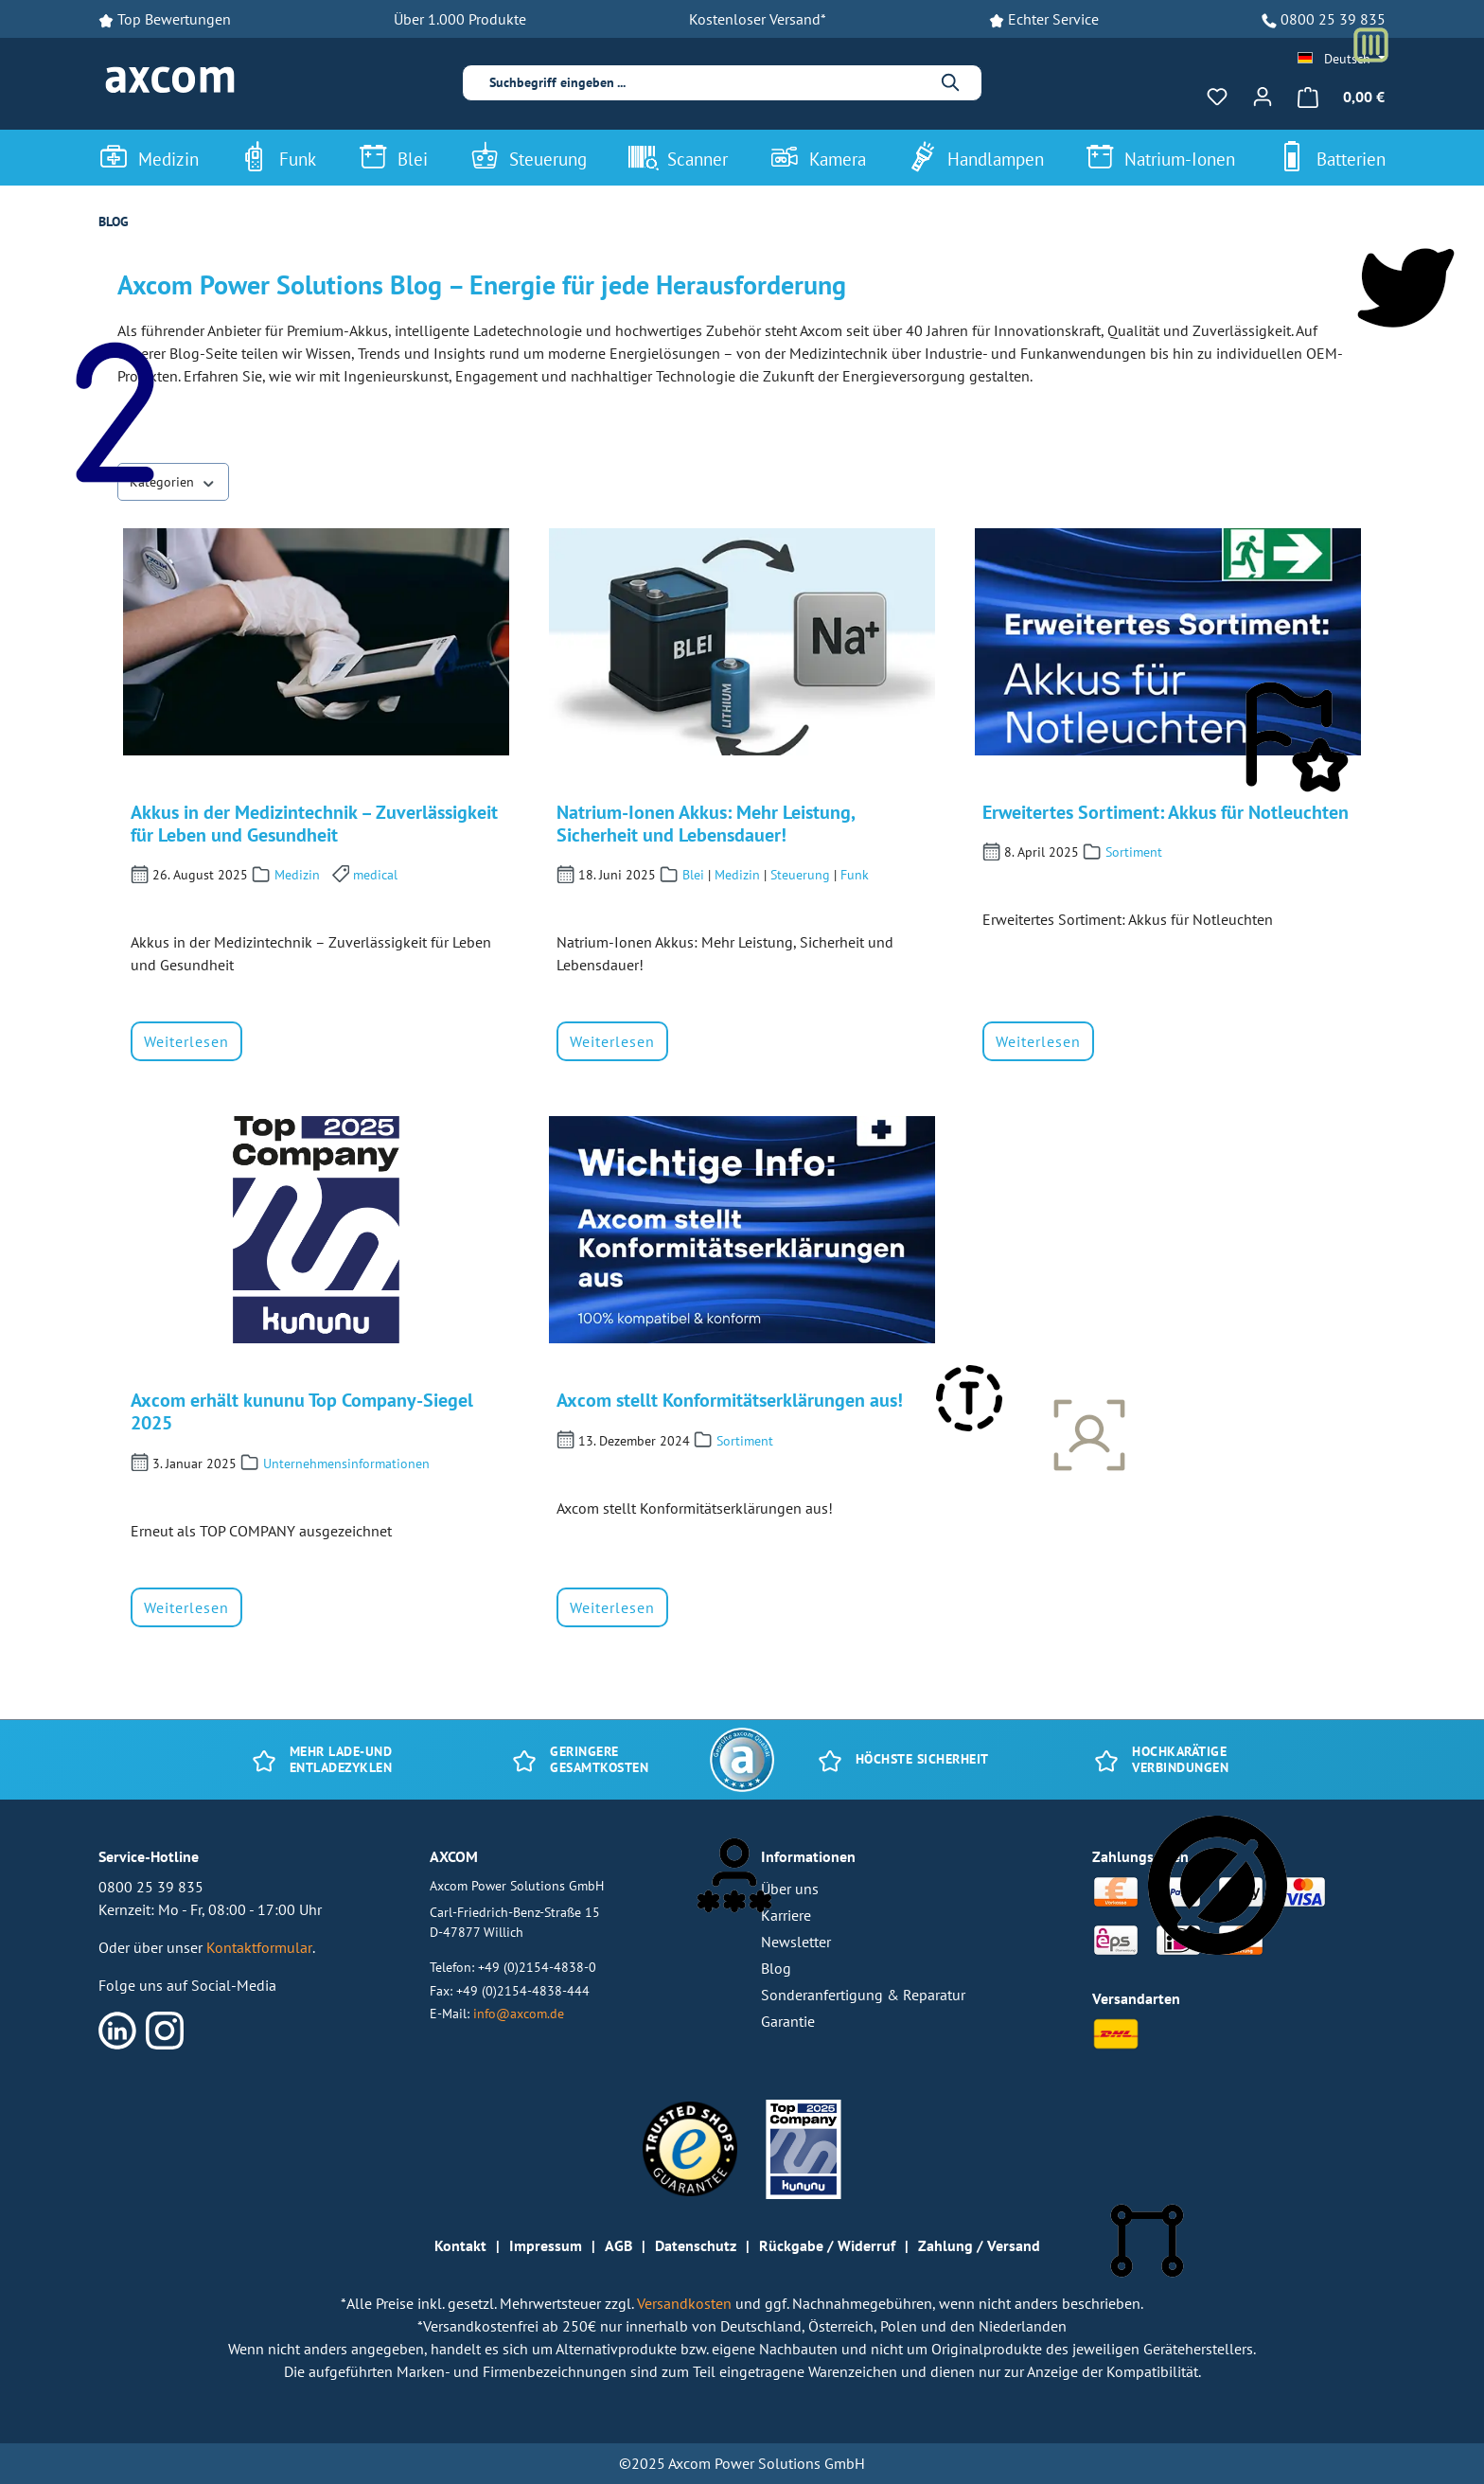  Describe the element at coordinates (969, 1398) in the screenshot. I see `indicates text formatting or typography options` at that location.